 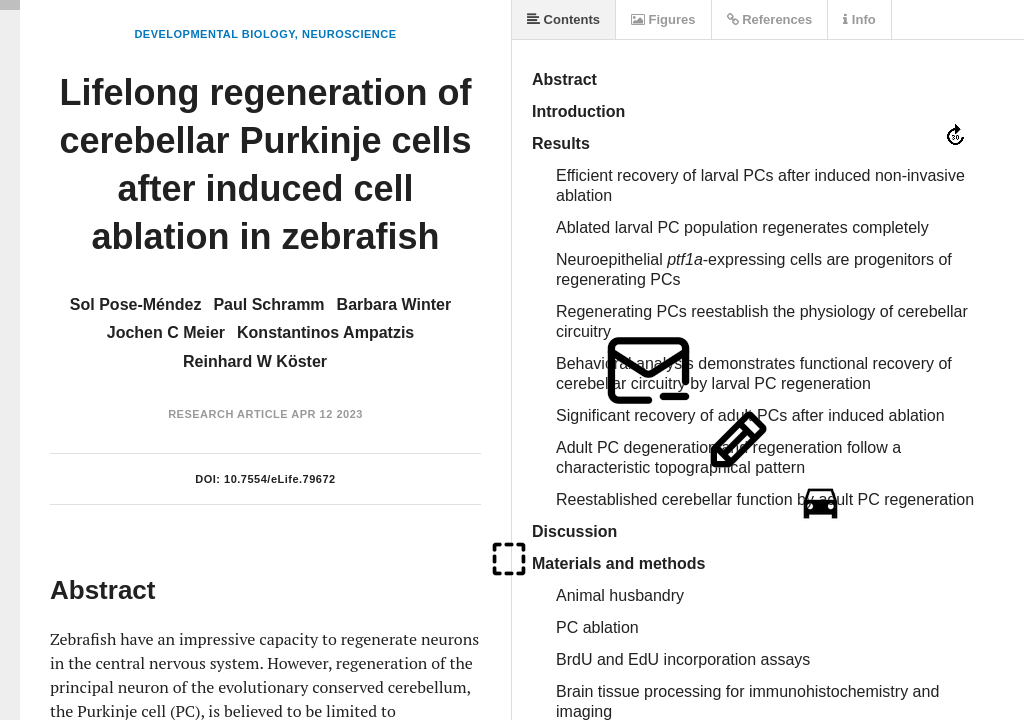 I want to click on skip forward 30 seconds in media playback, so click(x=955, y=135).